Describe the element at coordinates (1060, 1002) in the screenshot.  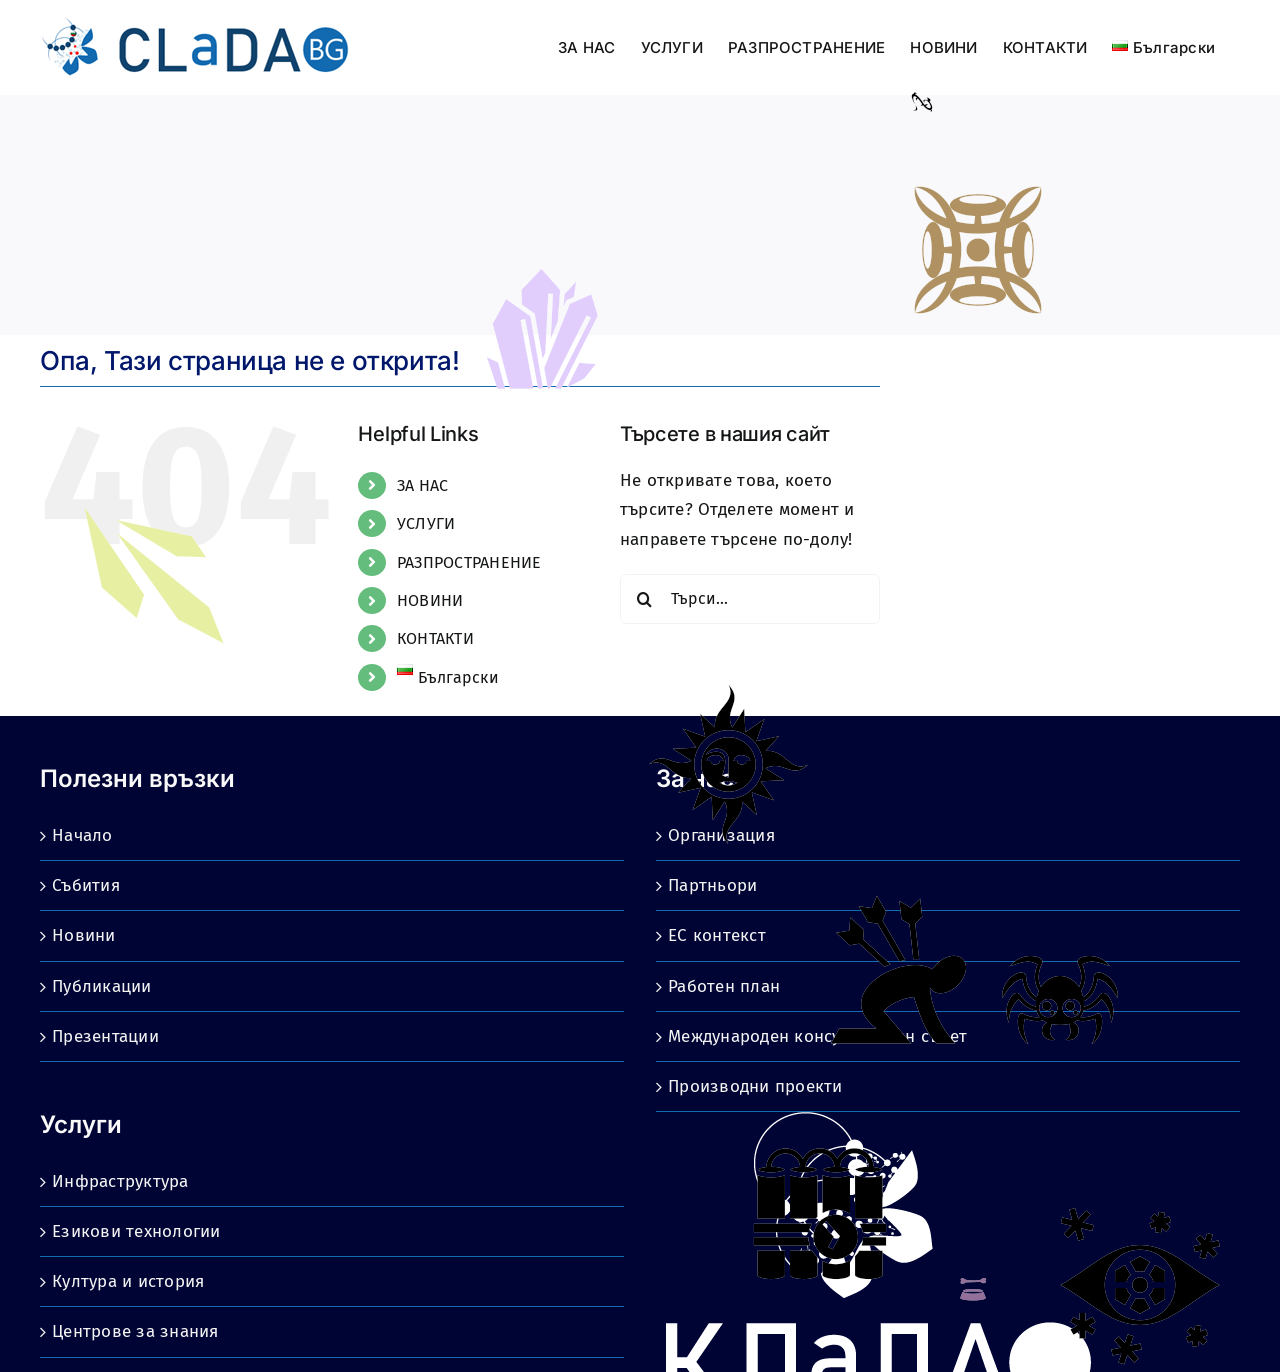
I see `indicates bug or pest-related content in a game` at that location.